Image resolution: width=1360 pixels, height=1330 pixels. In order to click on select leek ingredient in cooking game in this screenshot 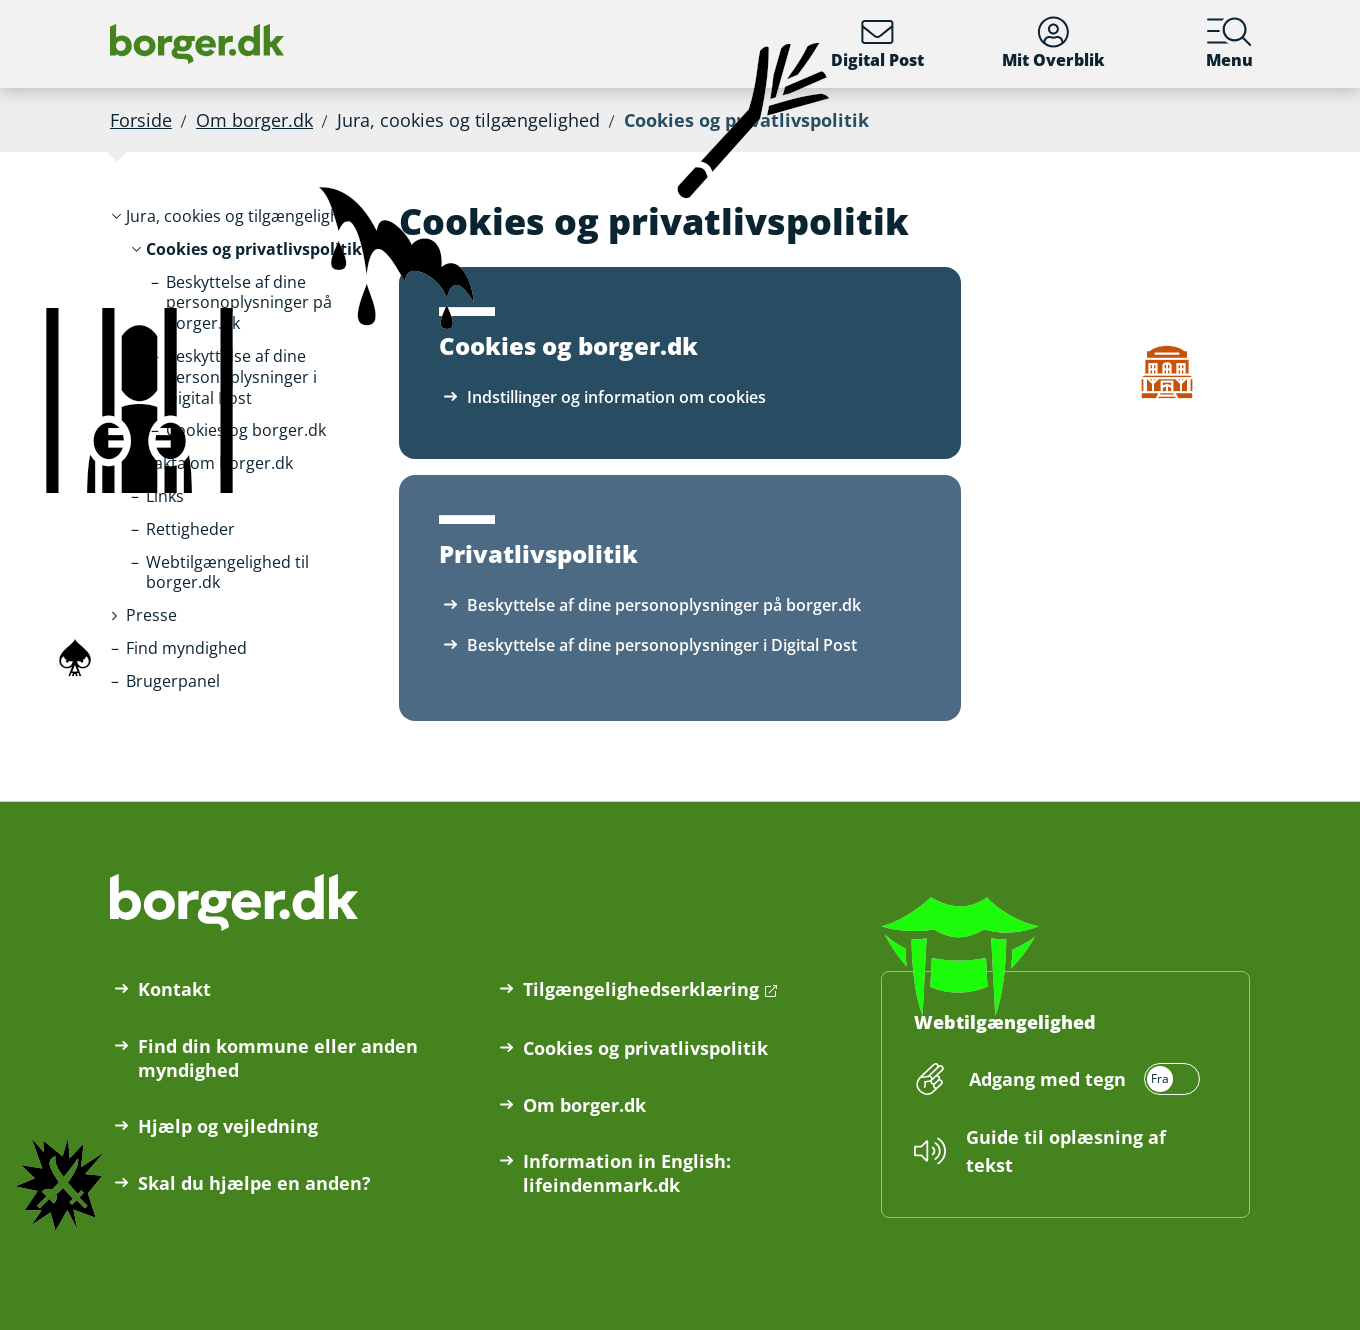, I will do `click(753, 120)`.